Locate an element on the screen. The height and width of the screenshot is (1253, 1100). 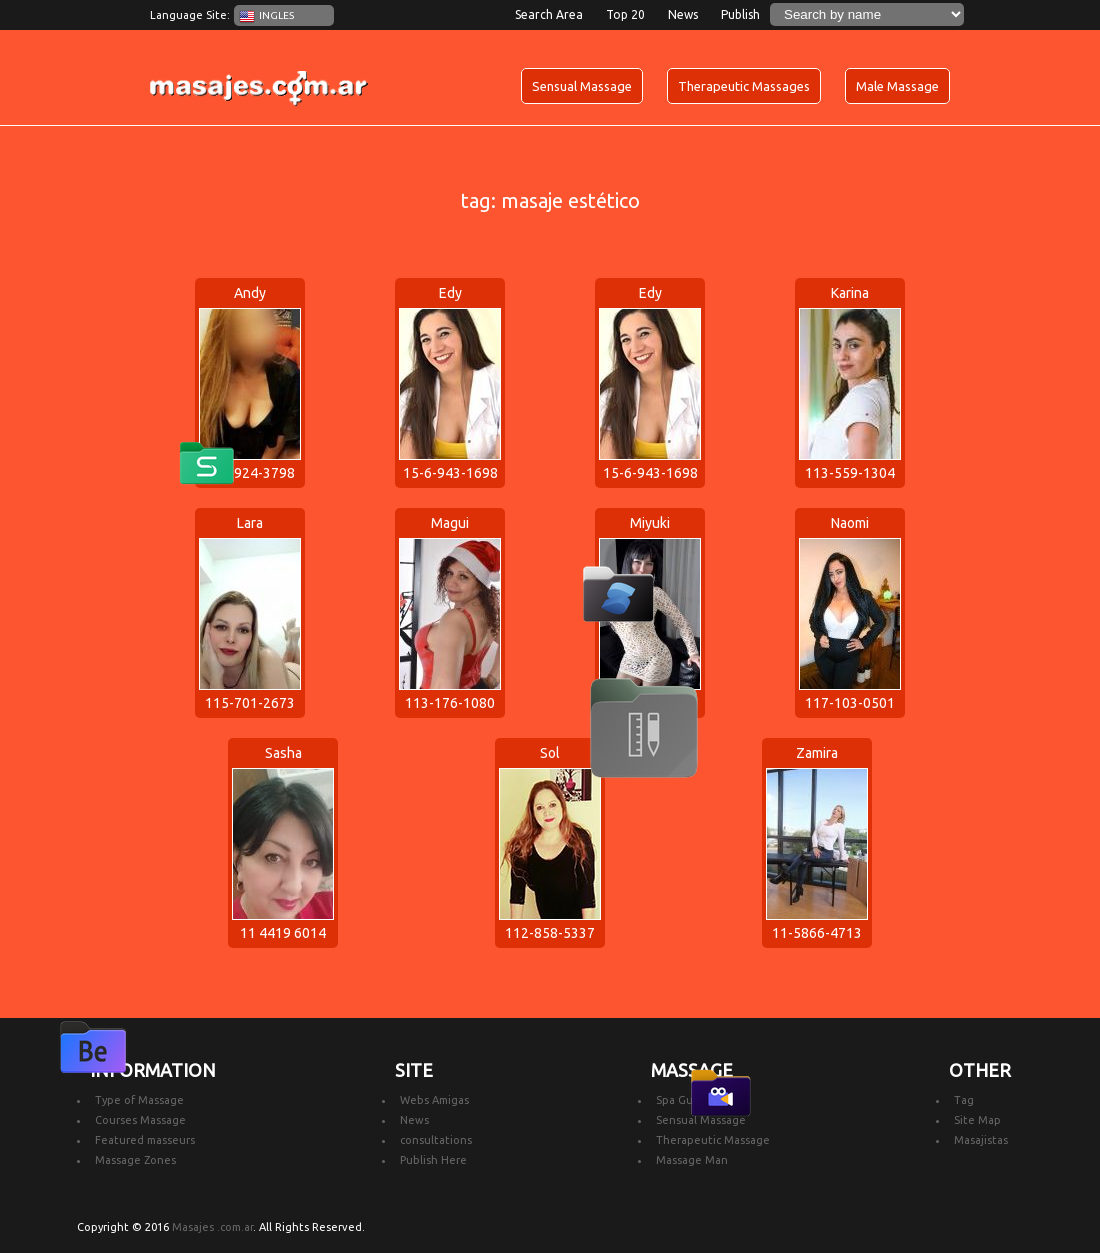
open your Behance projects folder is located at coordinates (93, 1049).